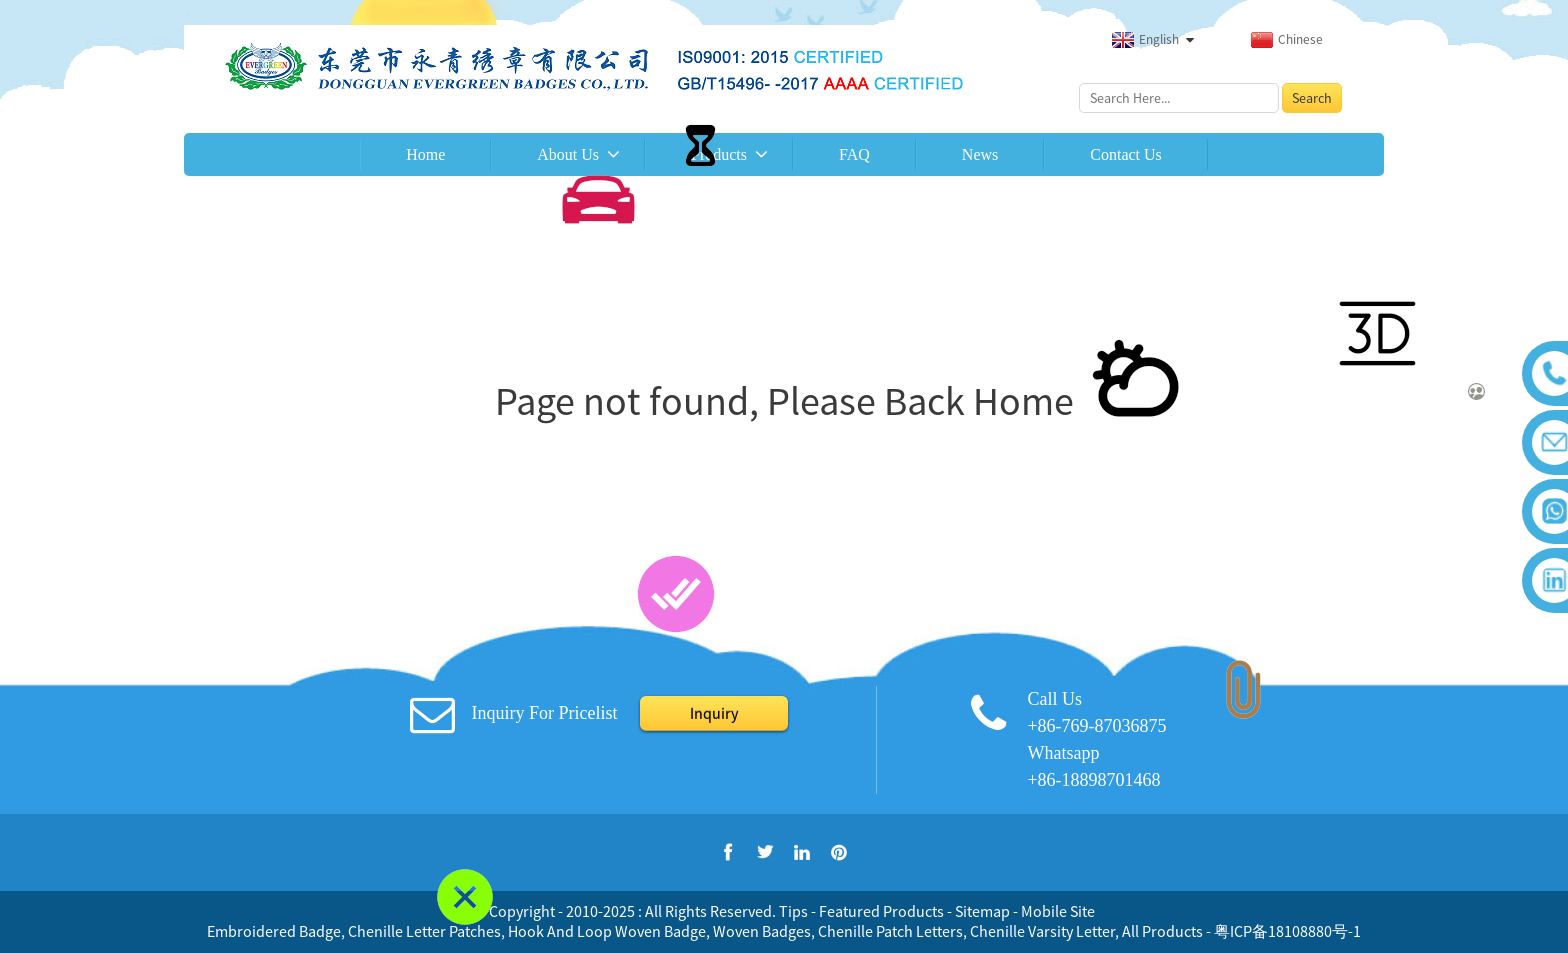 This screenshot has width=1568, height=953. What do you see at coordinates (700, 145) in the screenshot?
I see `indicates loading or processing in progress` at bounding box center [700, 145].